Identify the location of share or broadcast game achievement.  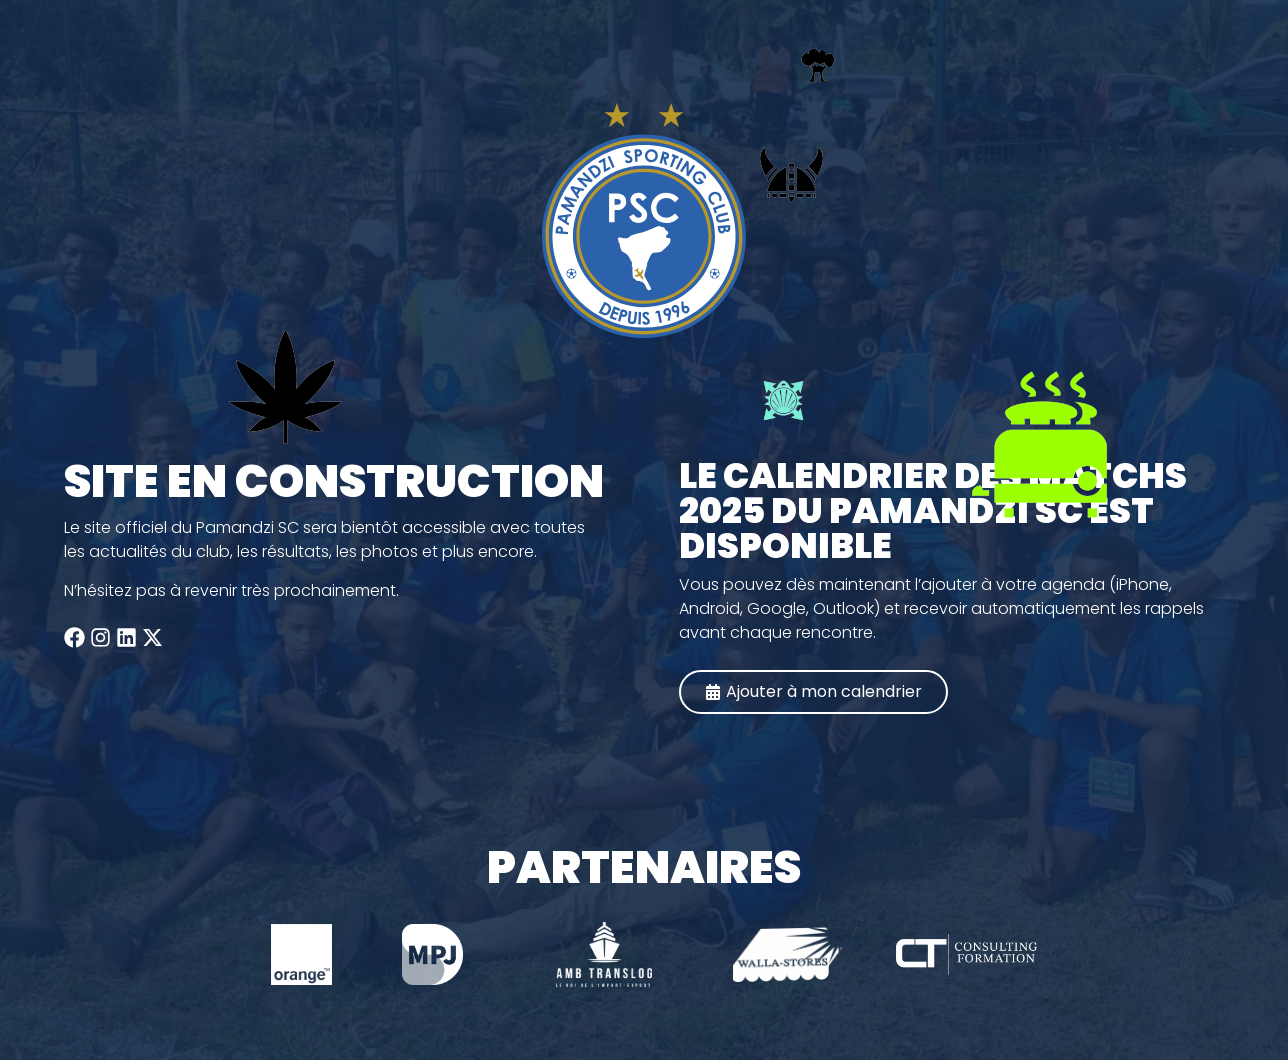
(783, 400).